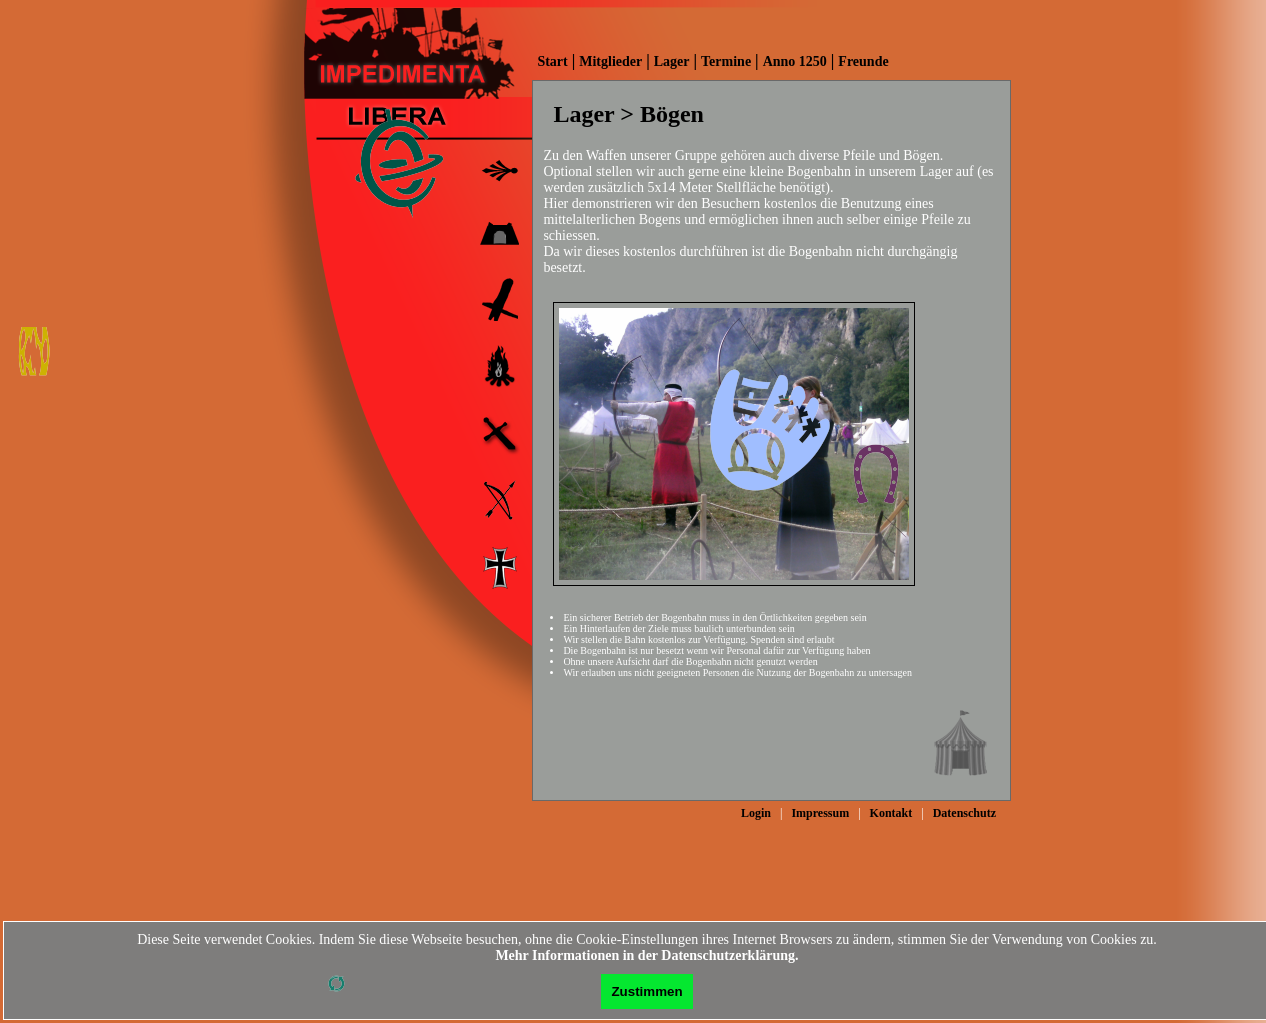 Image resolution: width=1266 pixels, height=1023 pixels. I want to click on access luck or fortune-related game features, so click(876, 474).